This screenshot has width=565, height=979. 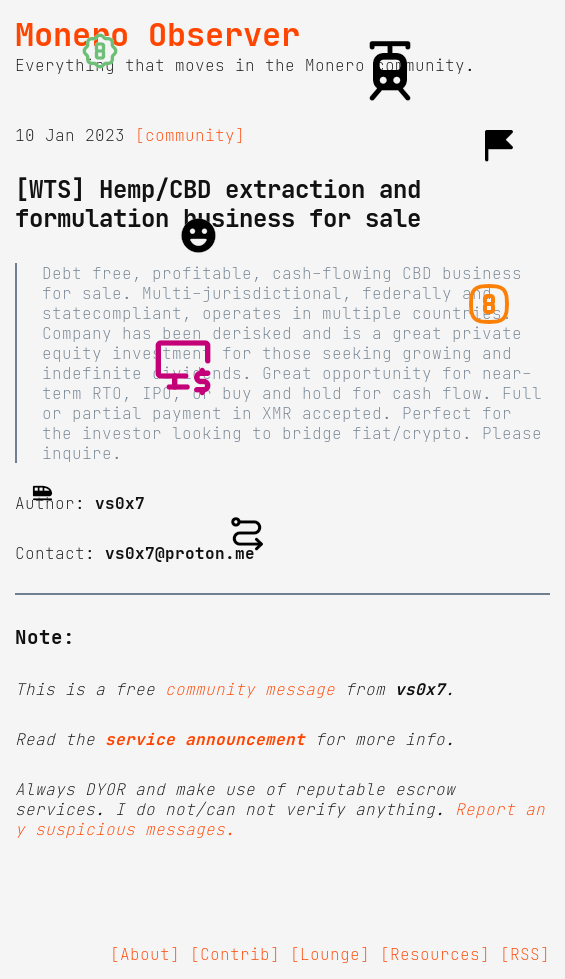 What do you see at coordinates (100, 51) in the screenshot?
I see `indicates rank or position number 8` at bounding box center [100, 51].